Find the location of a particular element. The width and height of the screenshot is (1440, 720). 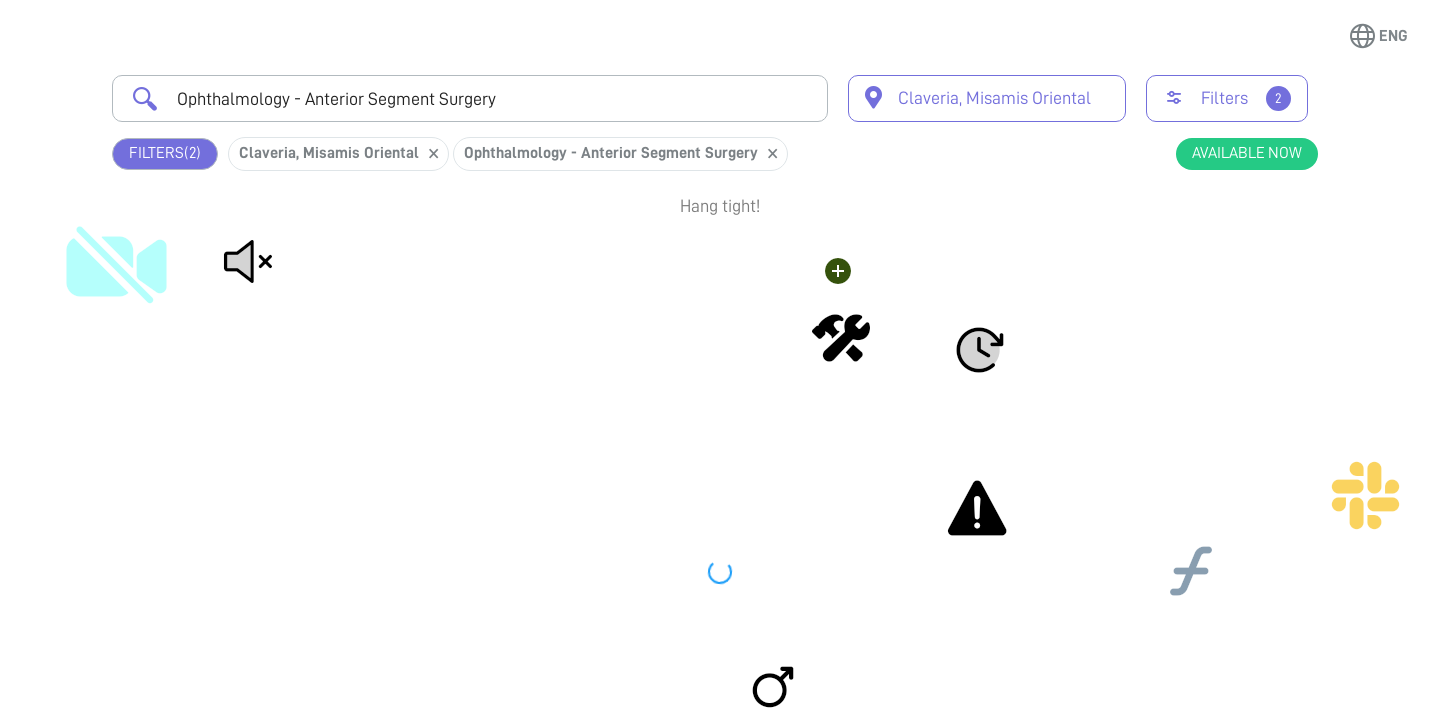

access settings or configuration options is located at coordinates (841, 338).